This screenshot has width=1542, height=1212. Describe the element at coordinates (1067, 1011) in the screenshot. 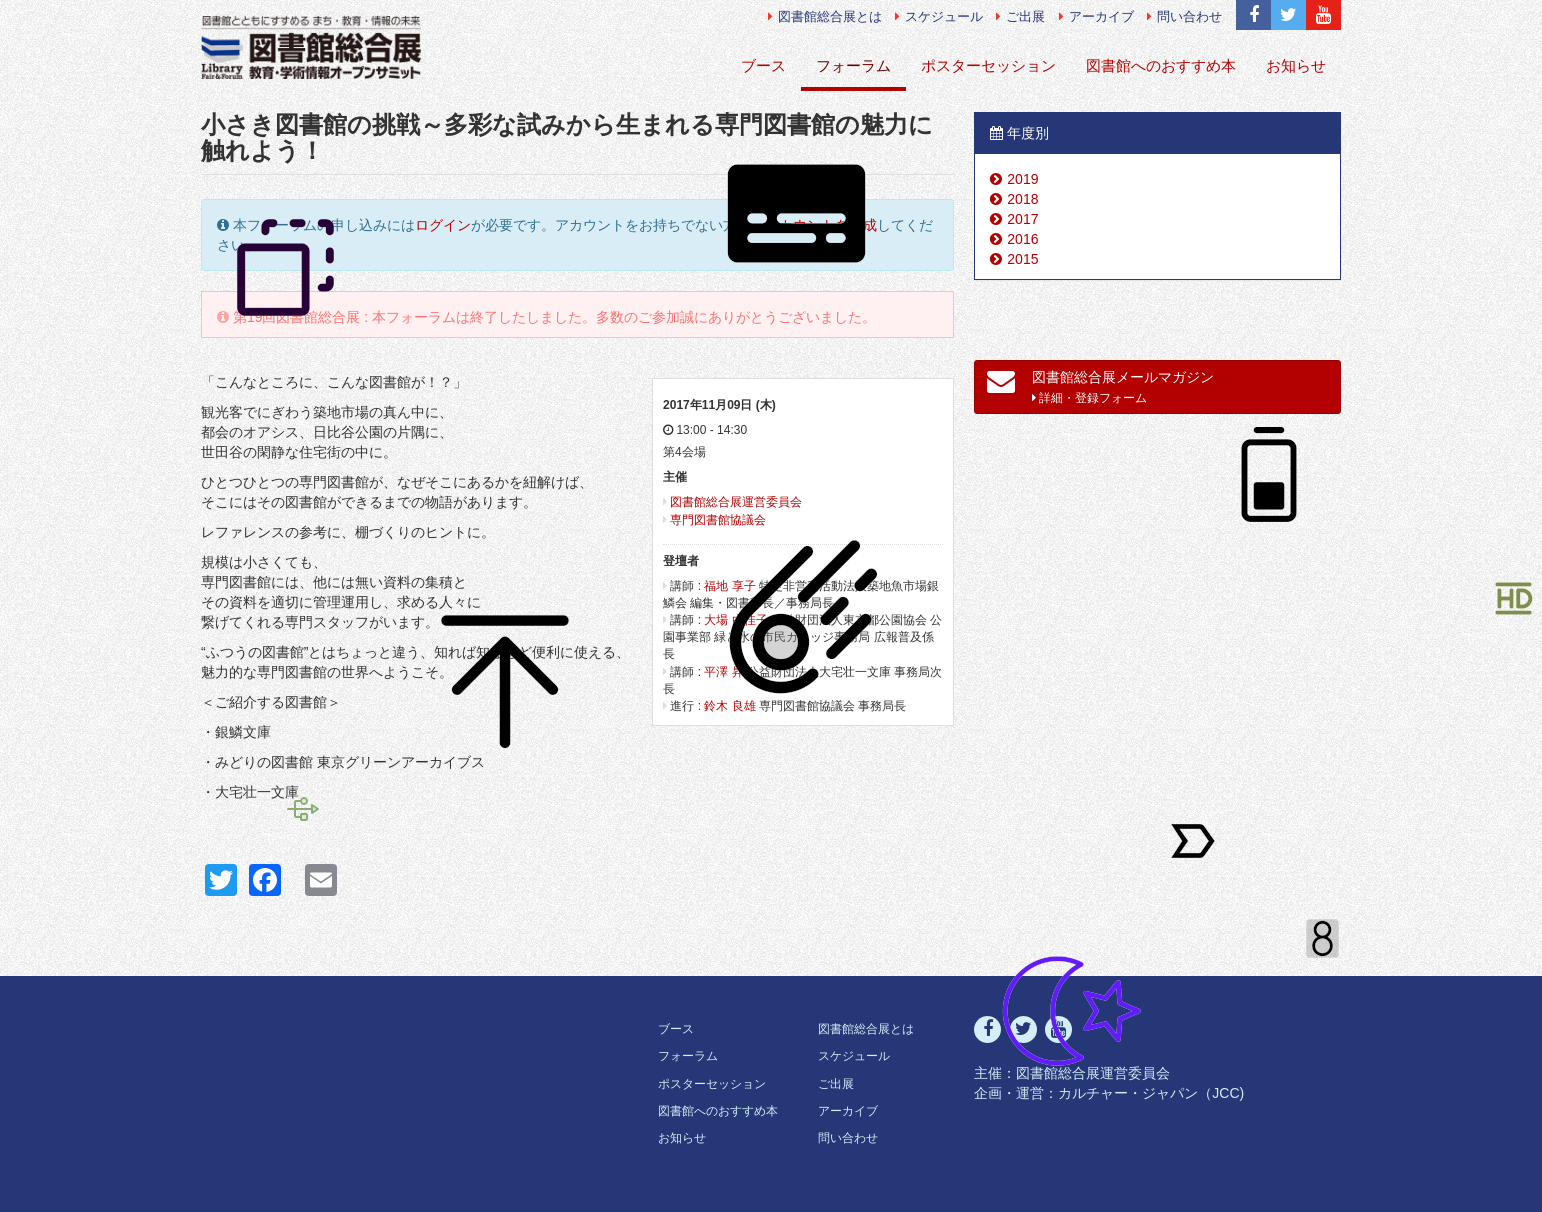

I see `indicates islamic religious content or settings` at that location.